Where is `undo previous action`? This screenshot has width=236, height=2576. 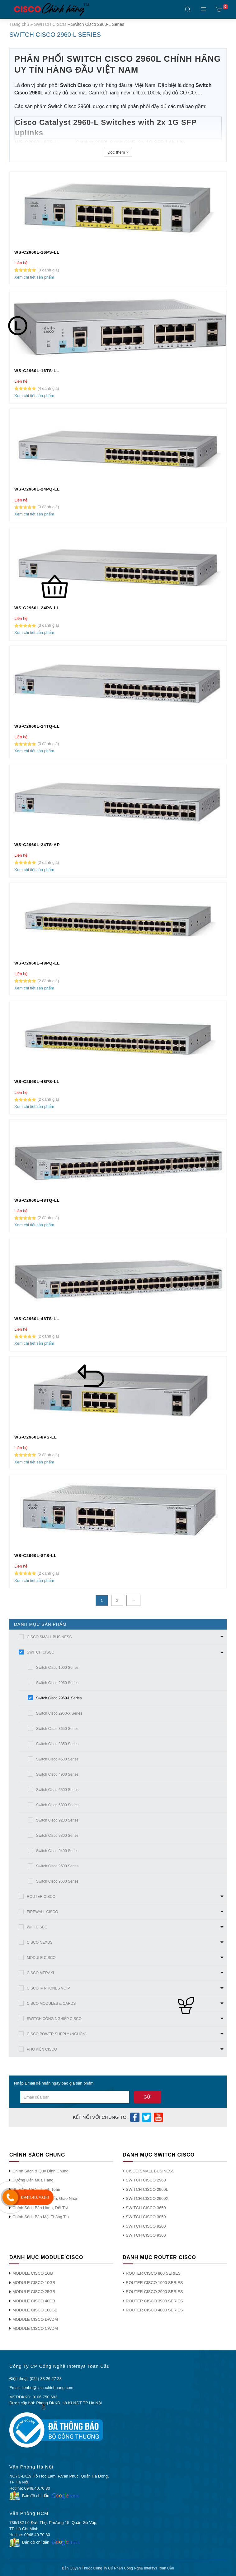 undo previous action is located at coordinates (91, 1377).